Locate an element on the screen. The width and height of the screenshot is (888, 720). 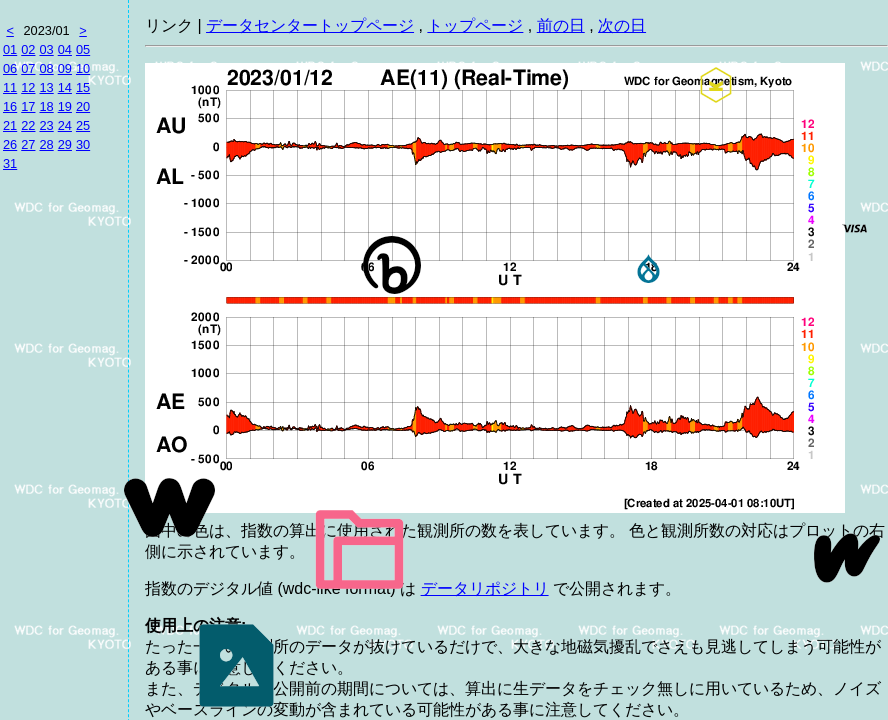
open bitly link shortening service is located at coordinates (392, 265).